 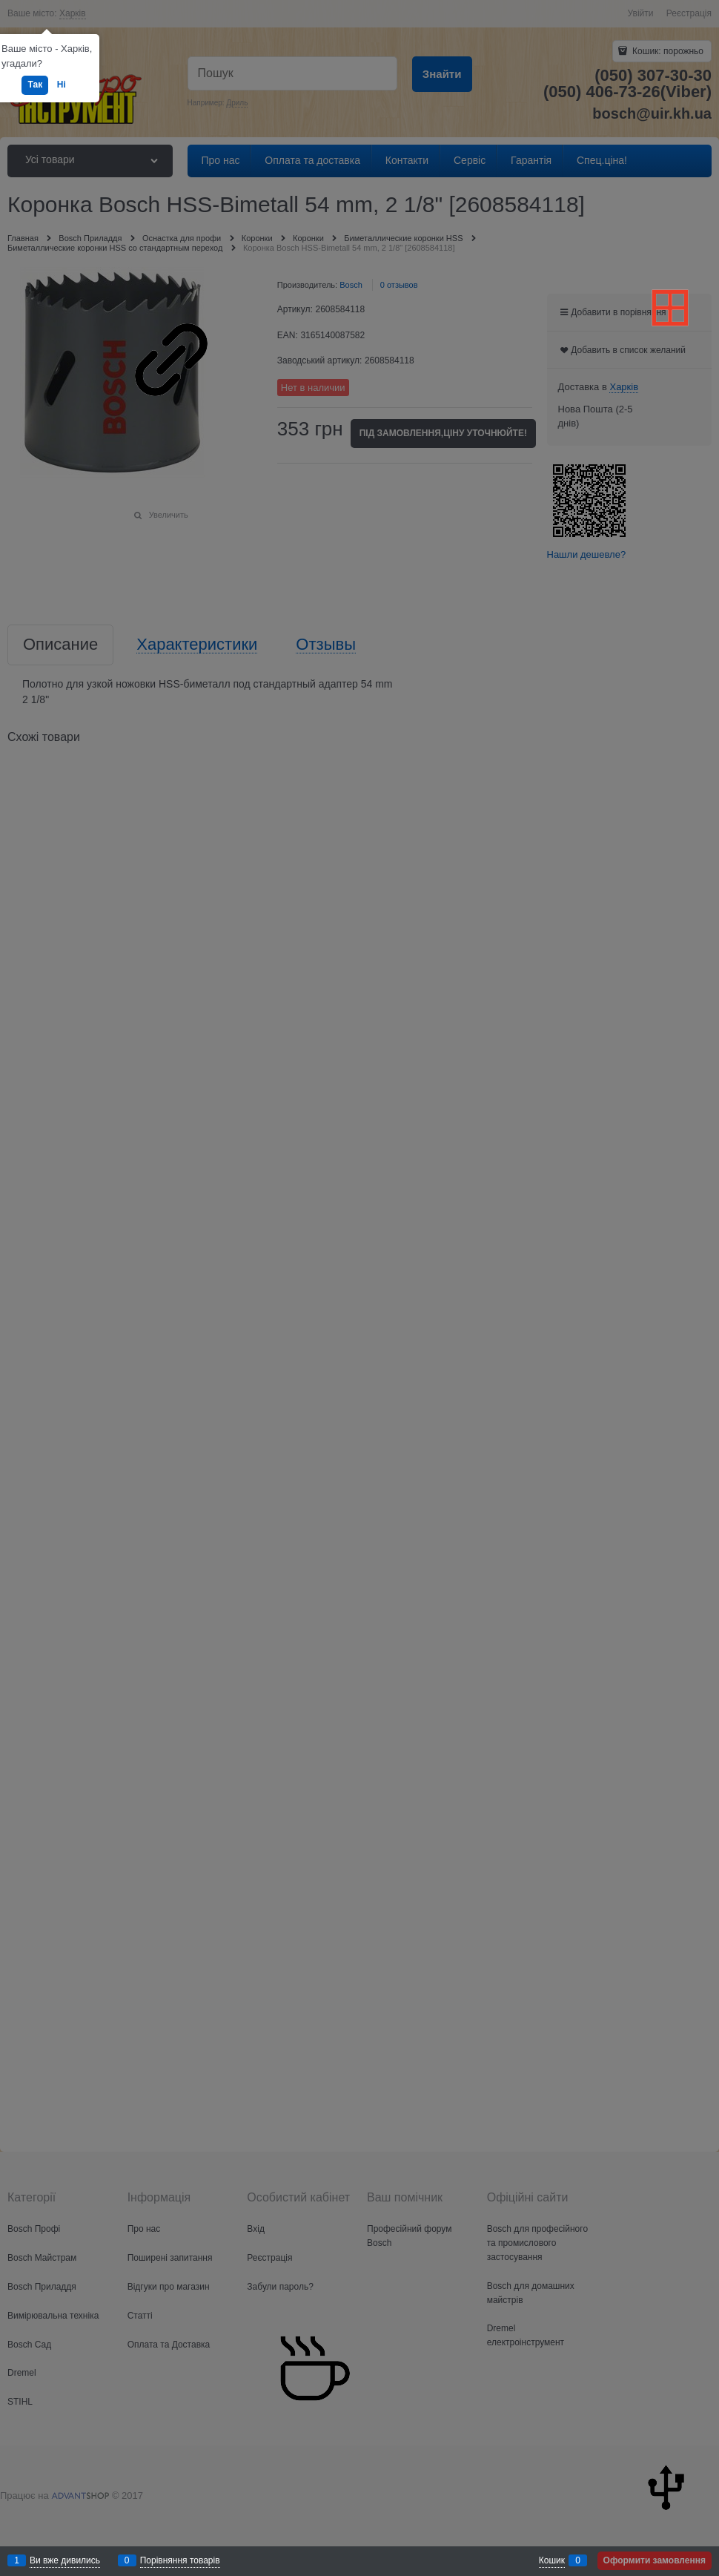 What do you see at coordinates (171, 360) in the screenshot?
I see `copy or share a link` at bounding box center [171, 360].